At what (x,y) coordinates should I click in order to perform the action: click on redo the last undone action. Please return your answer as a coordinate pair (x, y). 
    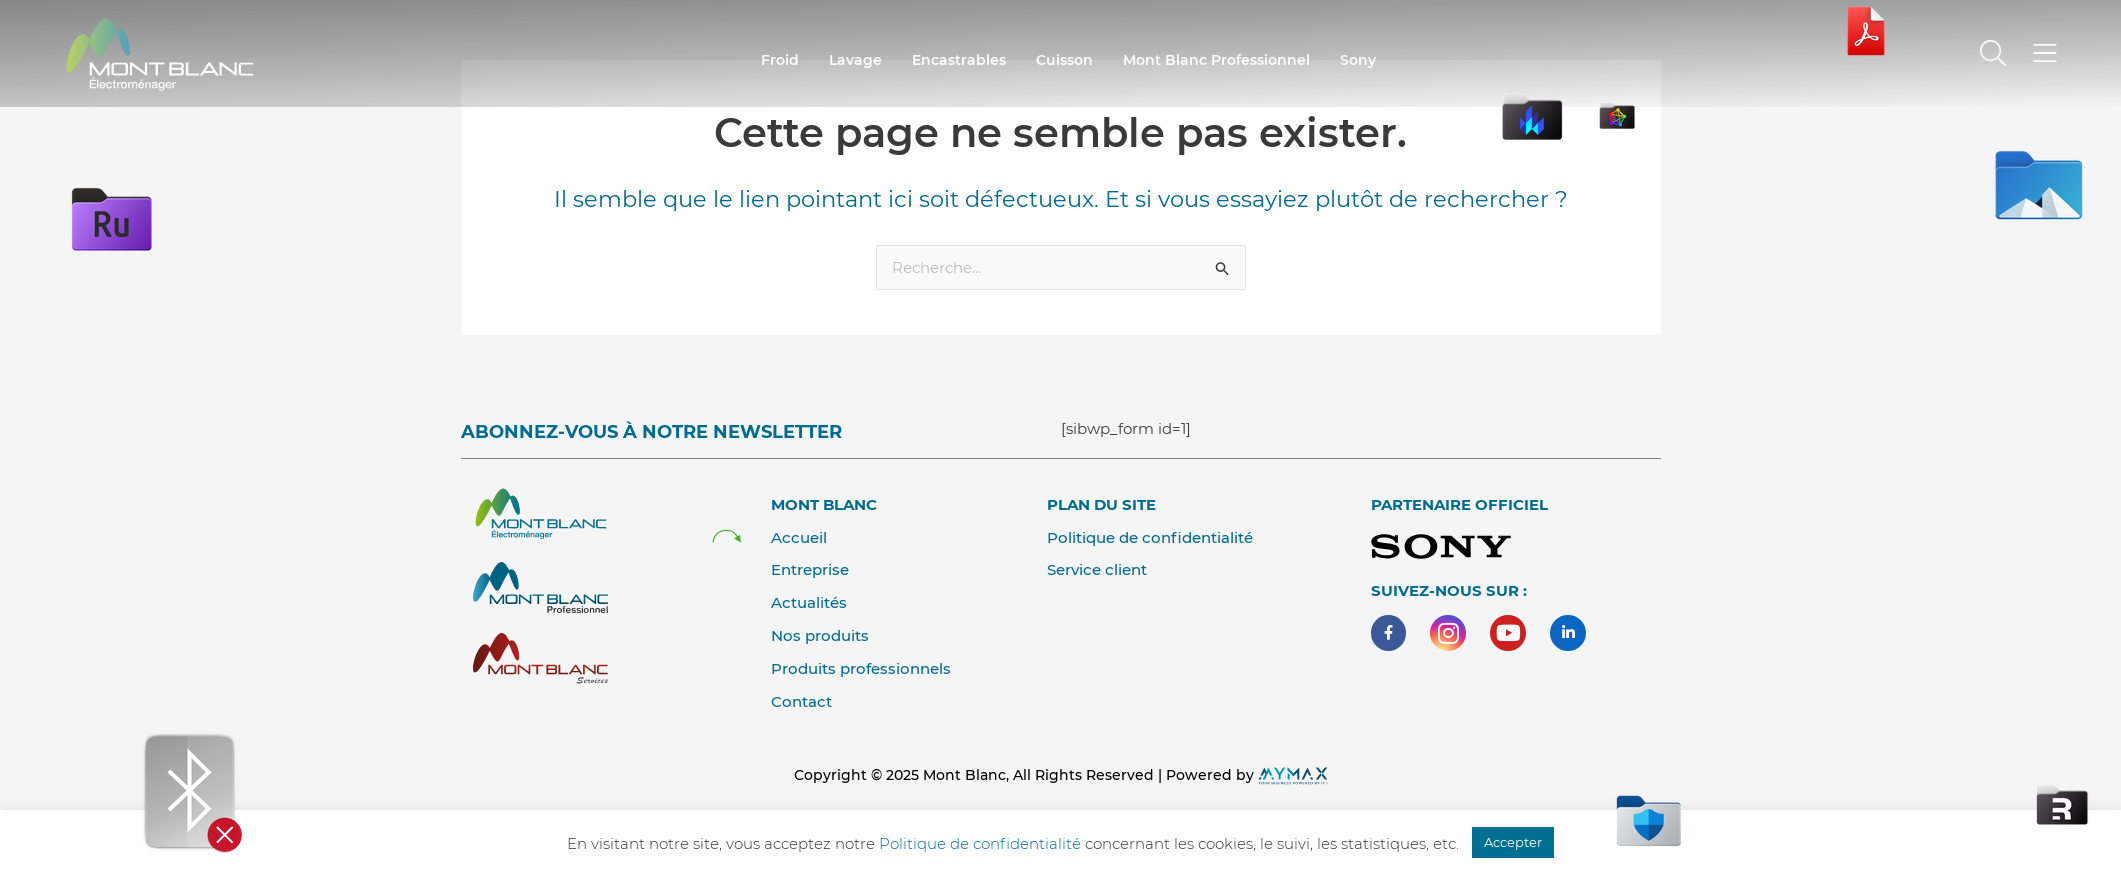
    Looking at the image, I should click on (727, 536).